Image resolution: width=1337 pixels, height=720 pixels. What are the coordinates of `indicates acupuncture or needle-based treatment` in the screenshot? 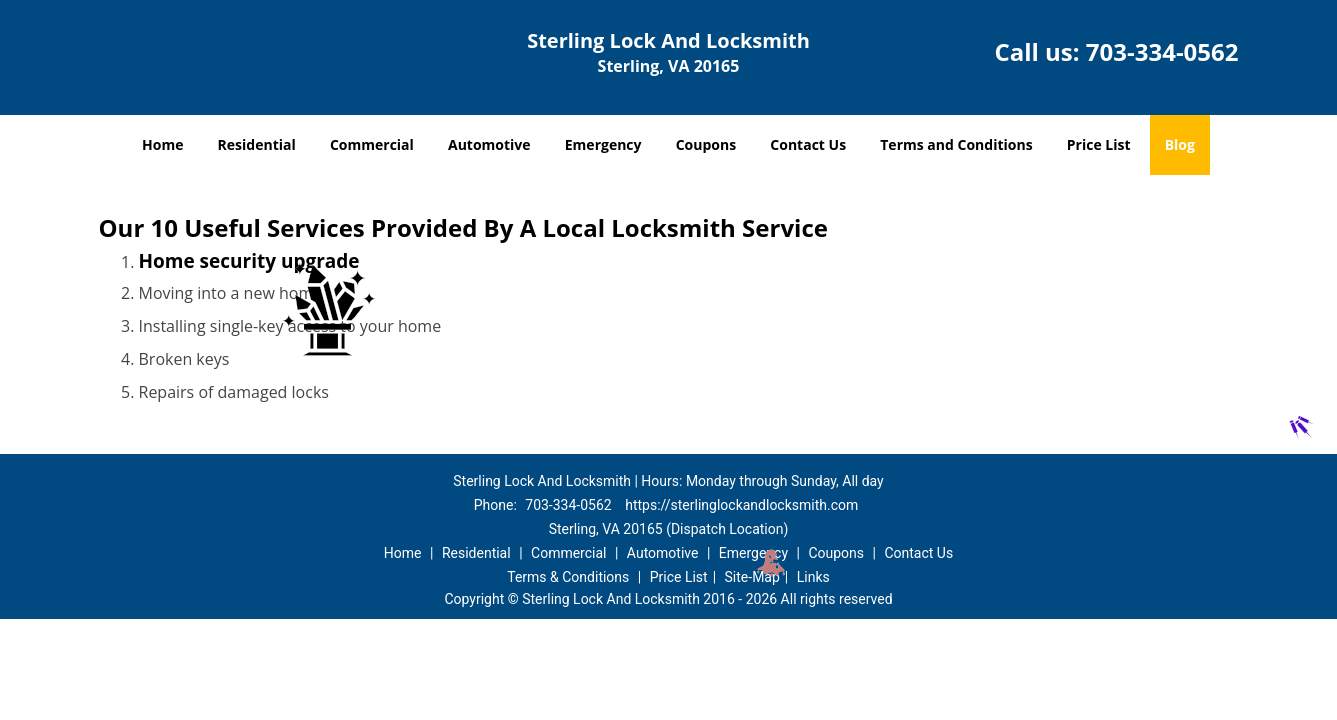 It's located at (1301, 427).